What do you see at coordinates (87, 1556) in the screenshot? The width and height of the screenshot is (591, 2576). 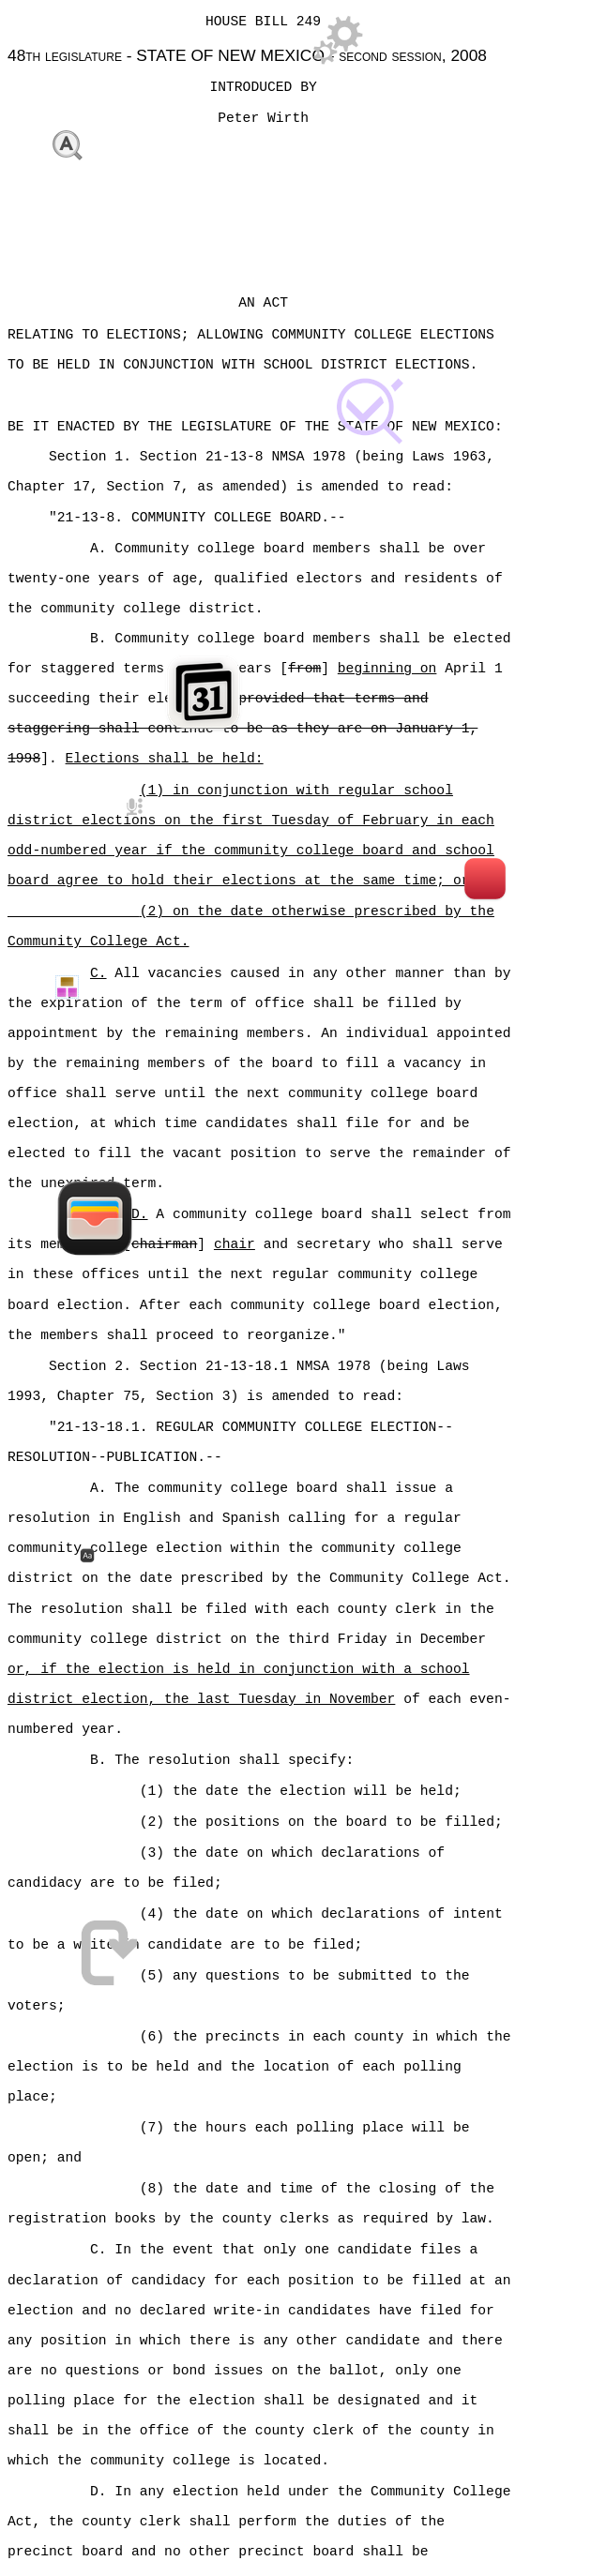 I see `access font and typography settings` at bounding box center [87, 1556].